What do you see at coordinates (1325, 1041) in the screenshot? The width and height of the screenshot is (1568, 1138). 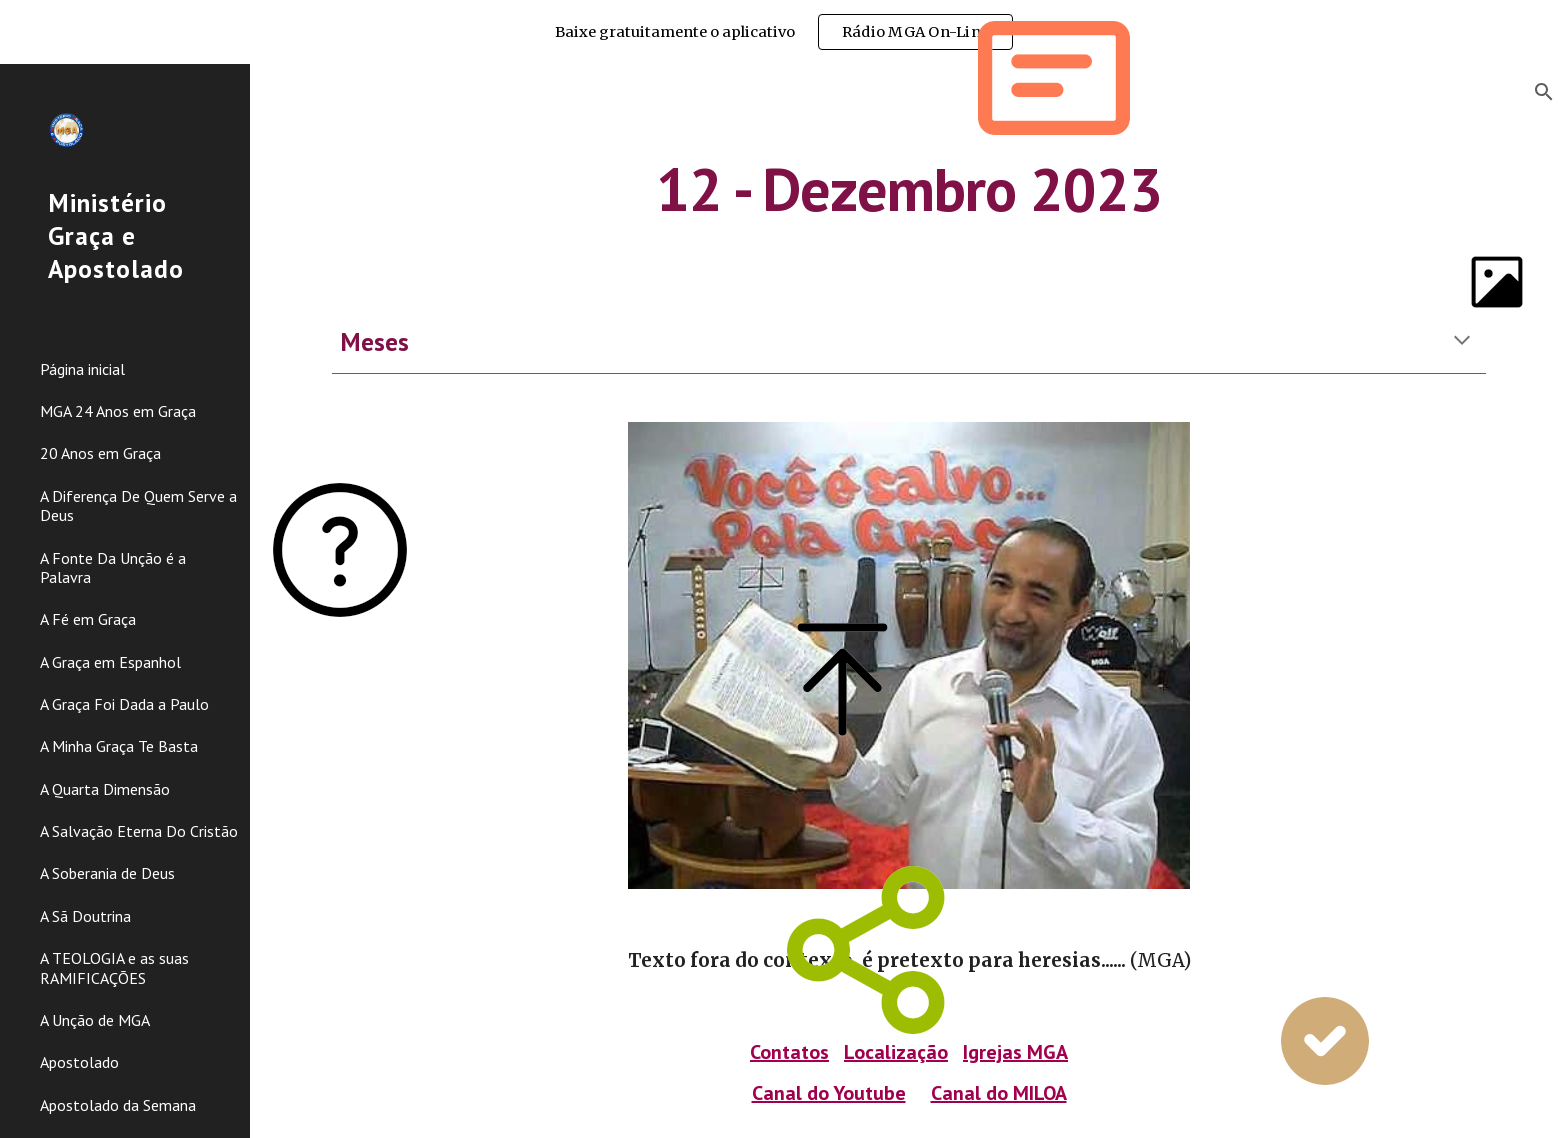 I see `indicates a closed issue in the activity feed` at bounding box center [1325, 1041].